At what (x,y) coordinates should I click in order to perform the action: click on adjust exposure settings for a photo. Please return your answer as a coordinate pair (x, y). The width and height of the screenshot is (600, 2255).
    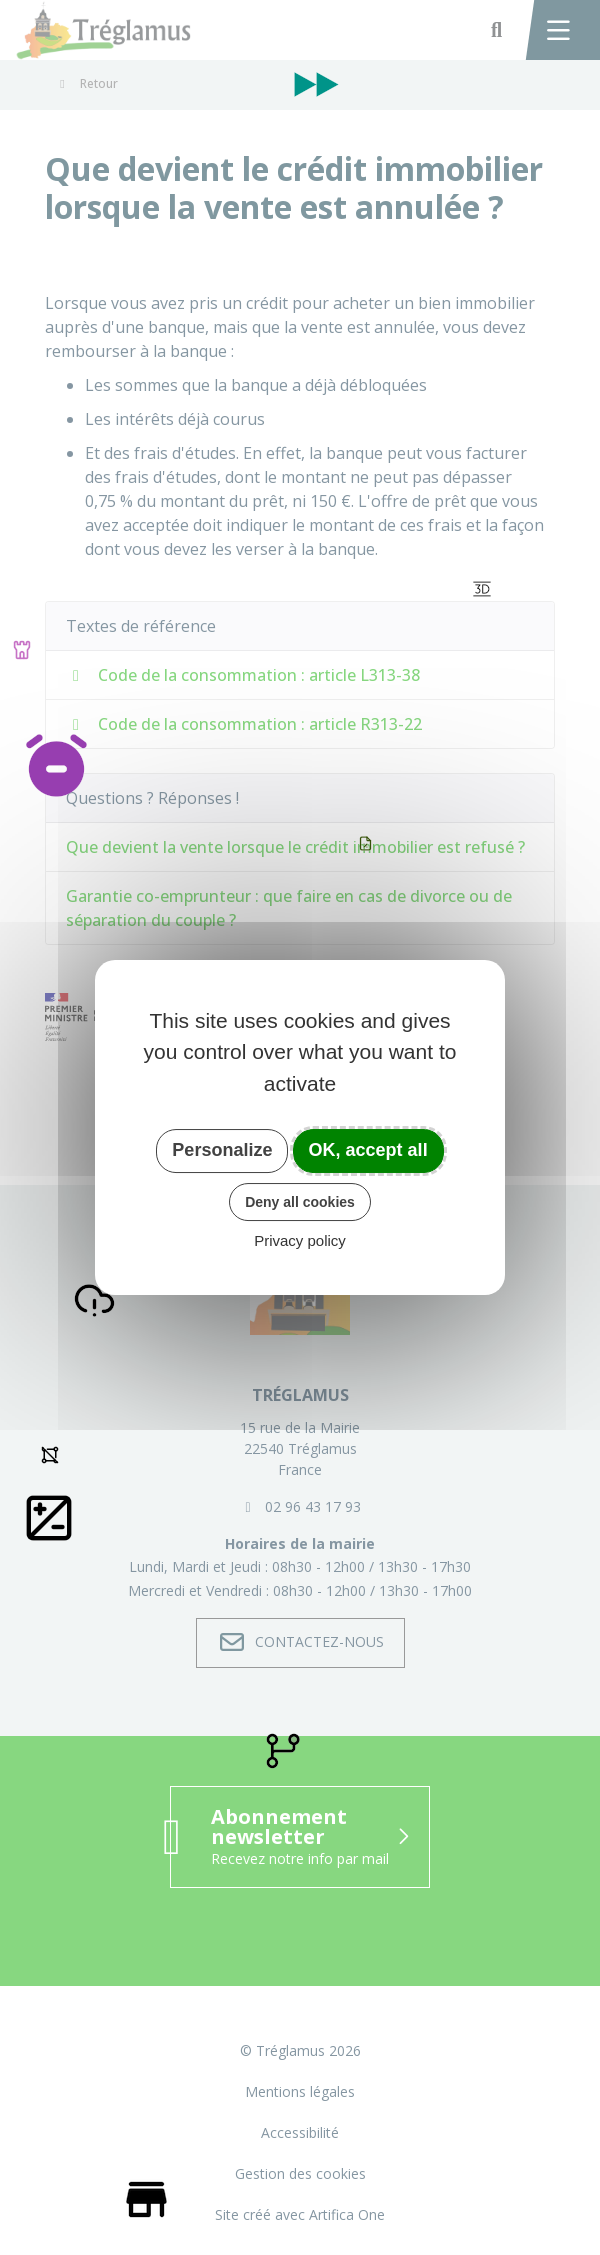
    Looking at the image, I should click on (49, 1518).